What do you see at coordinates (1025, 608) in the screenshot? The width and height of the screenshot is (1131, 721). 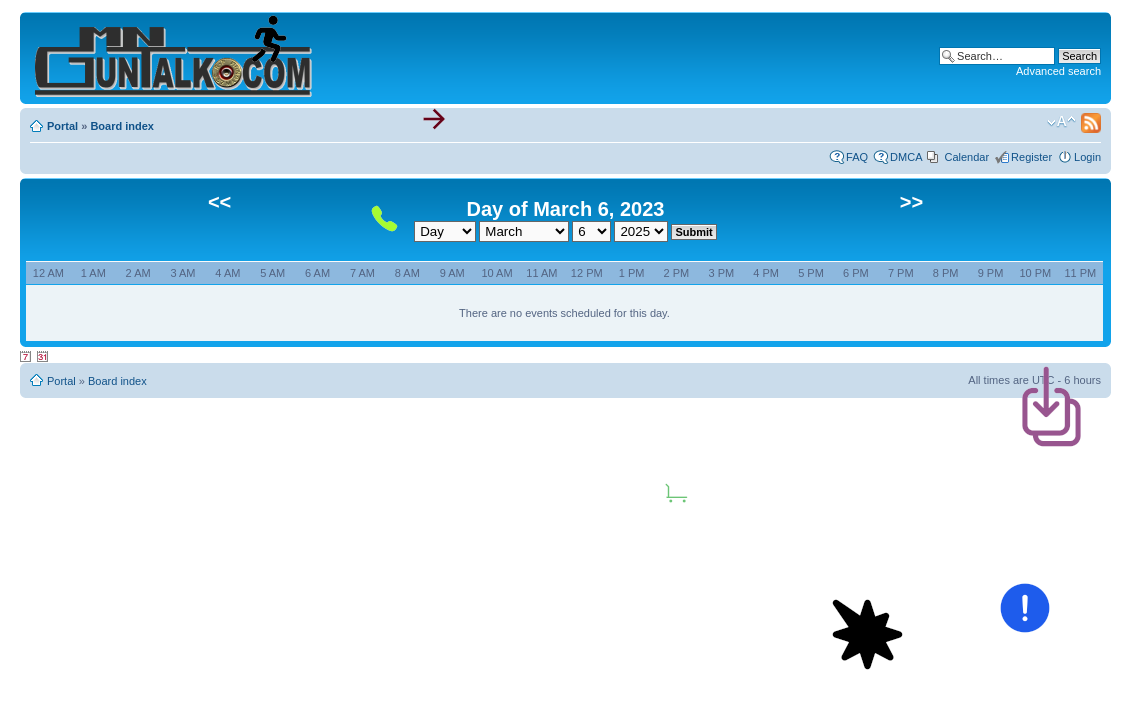 I see `indicates a warning or error state` at bounding box center [1025, 608].